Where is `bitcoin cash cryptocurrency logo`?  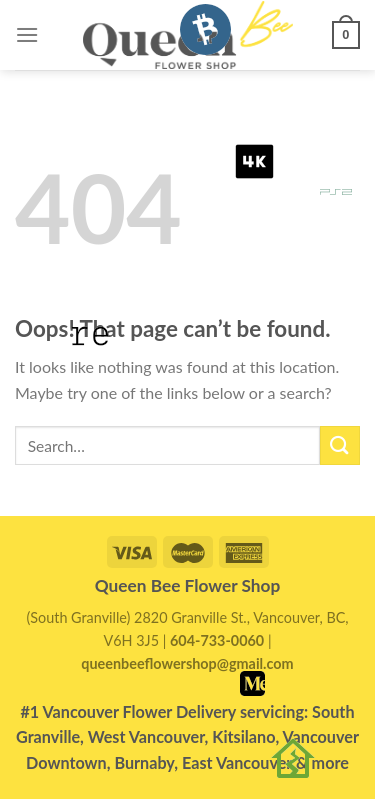
bitcoin cash cryptocurrency logo is located at coordinates (205, 29).